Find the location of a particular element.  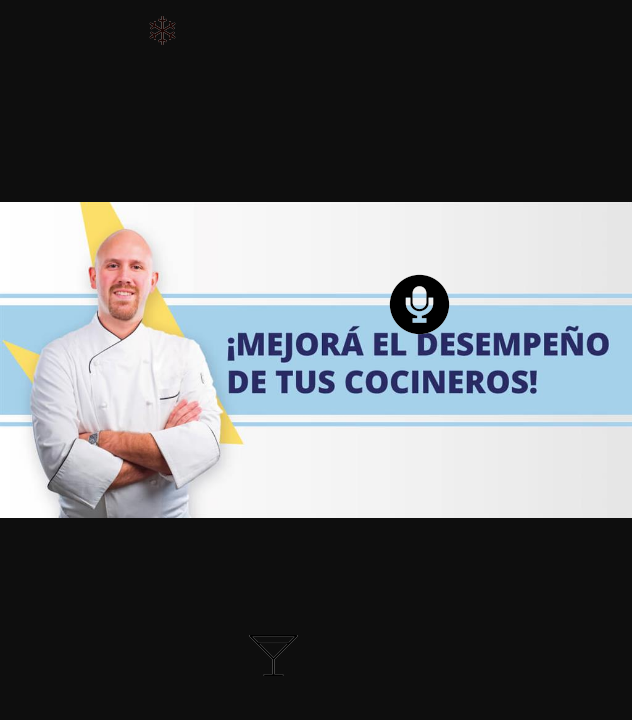

browse cocktail or drink recipes is located at coordinates (273, 655).